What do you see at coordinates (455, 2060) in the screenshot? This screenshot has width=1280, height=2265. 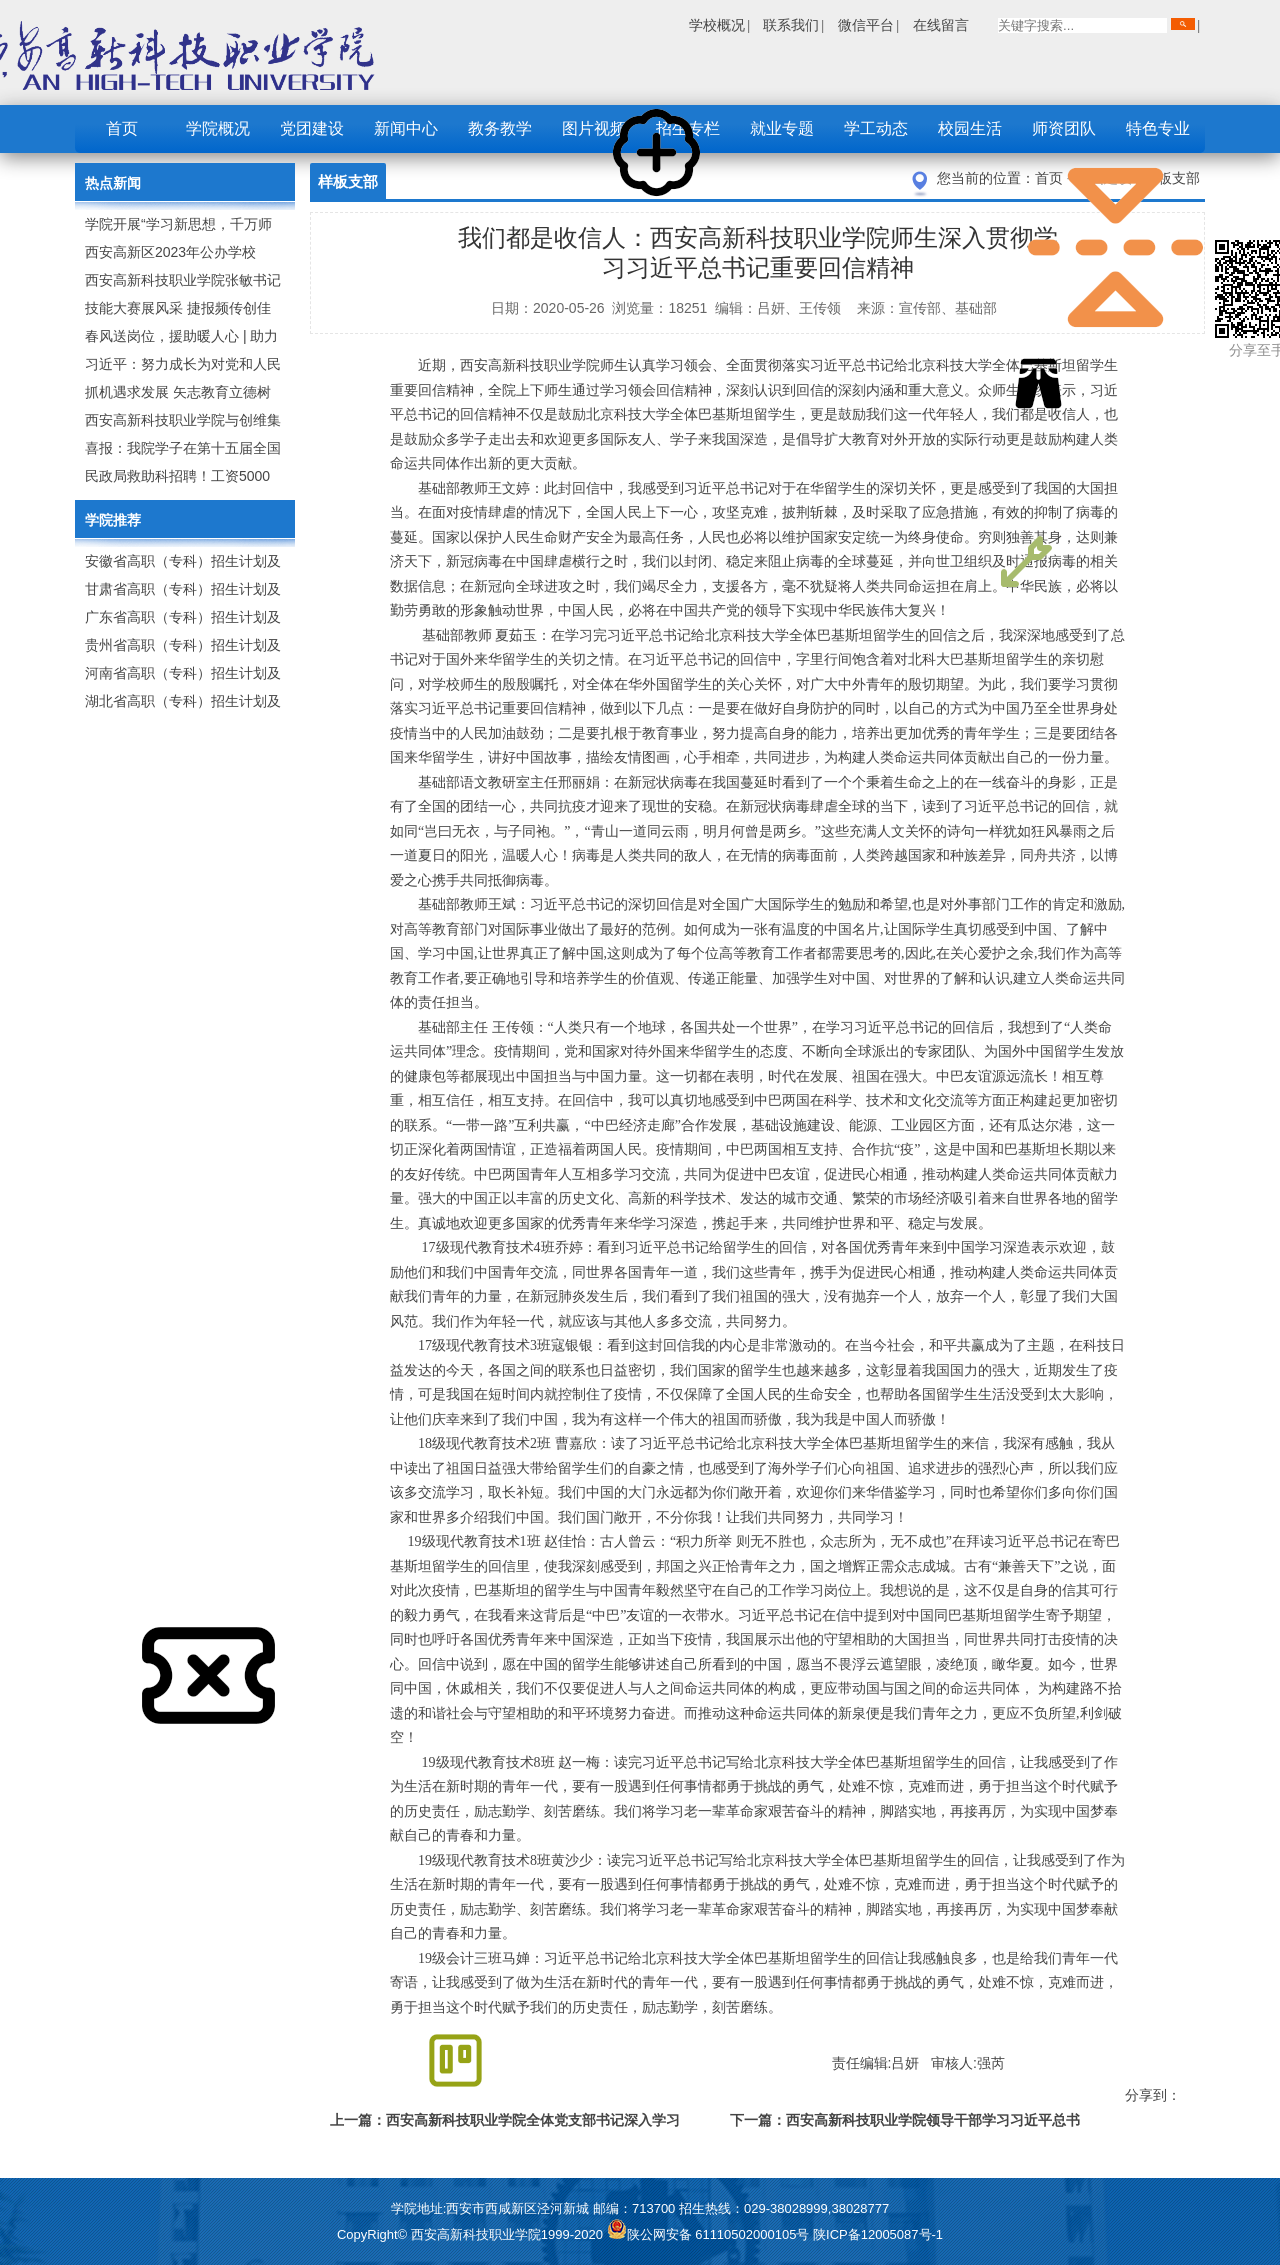 I see `open trello app` at bounding box center [455, 2060].